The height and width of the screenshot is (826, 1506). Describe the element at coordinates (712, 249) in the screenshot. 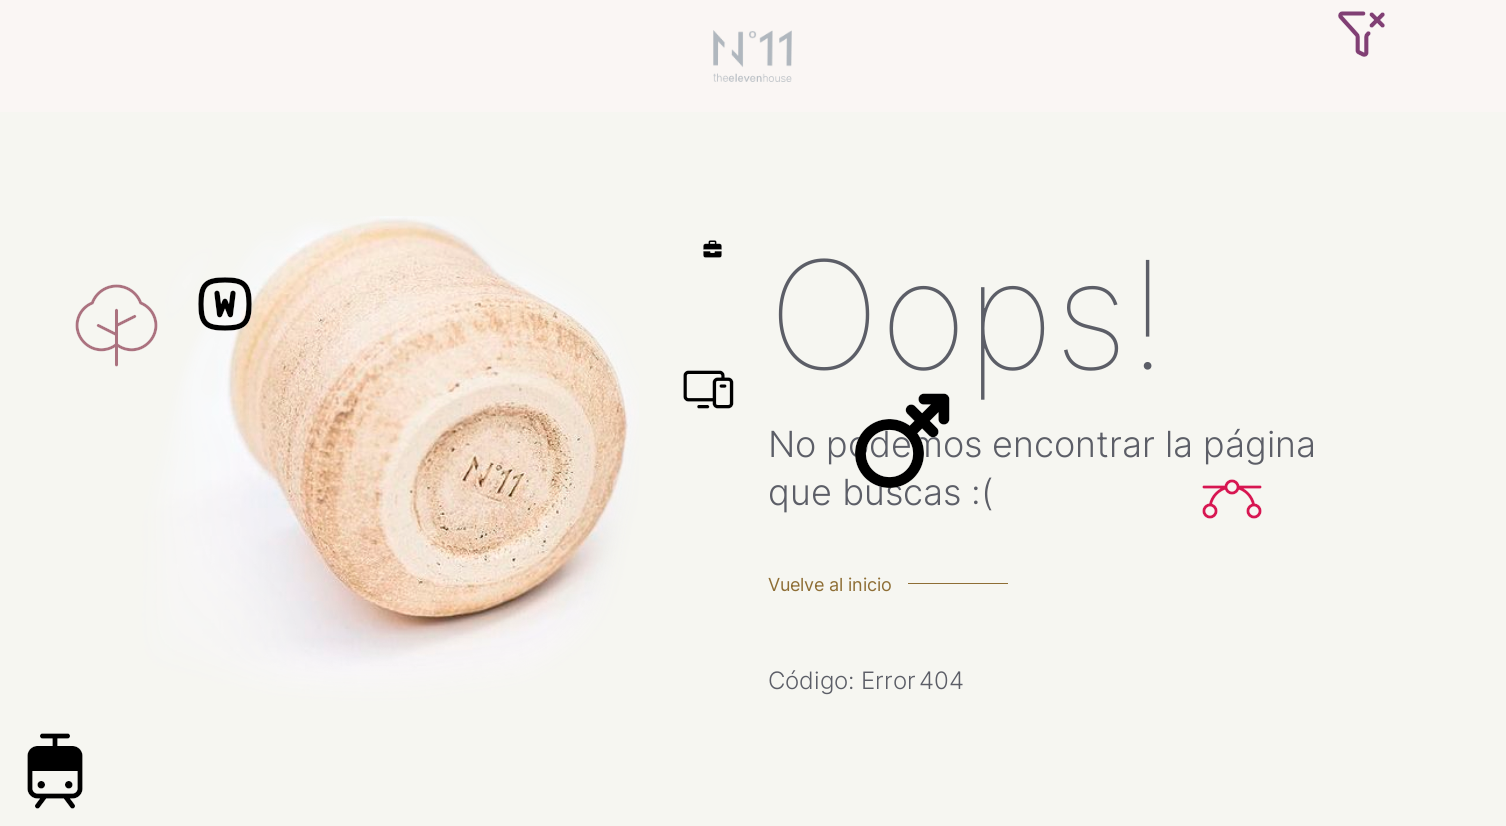

I see `access work or business-related content` at that location.